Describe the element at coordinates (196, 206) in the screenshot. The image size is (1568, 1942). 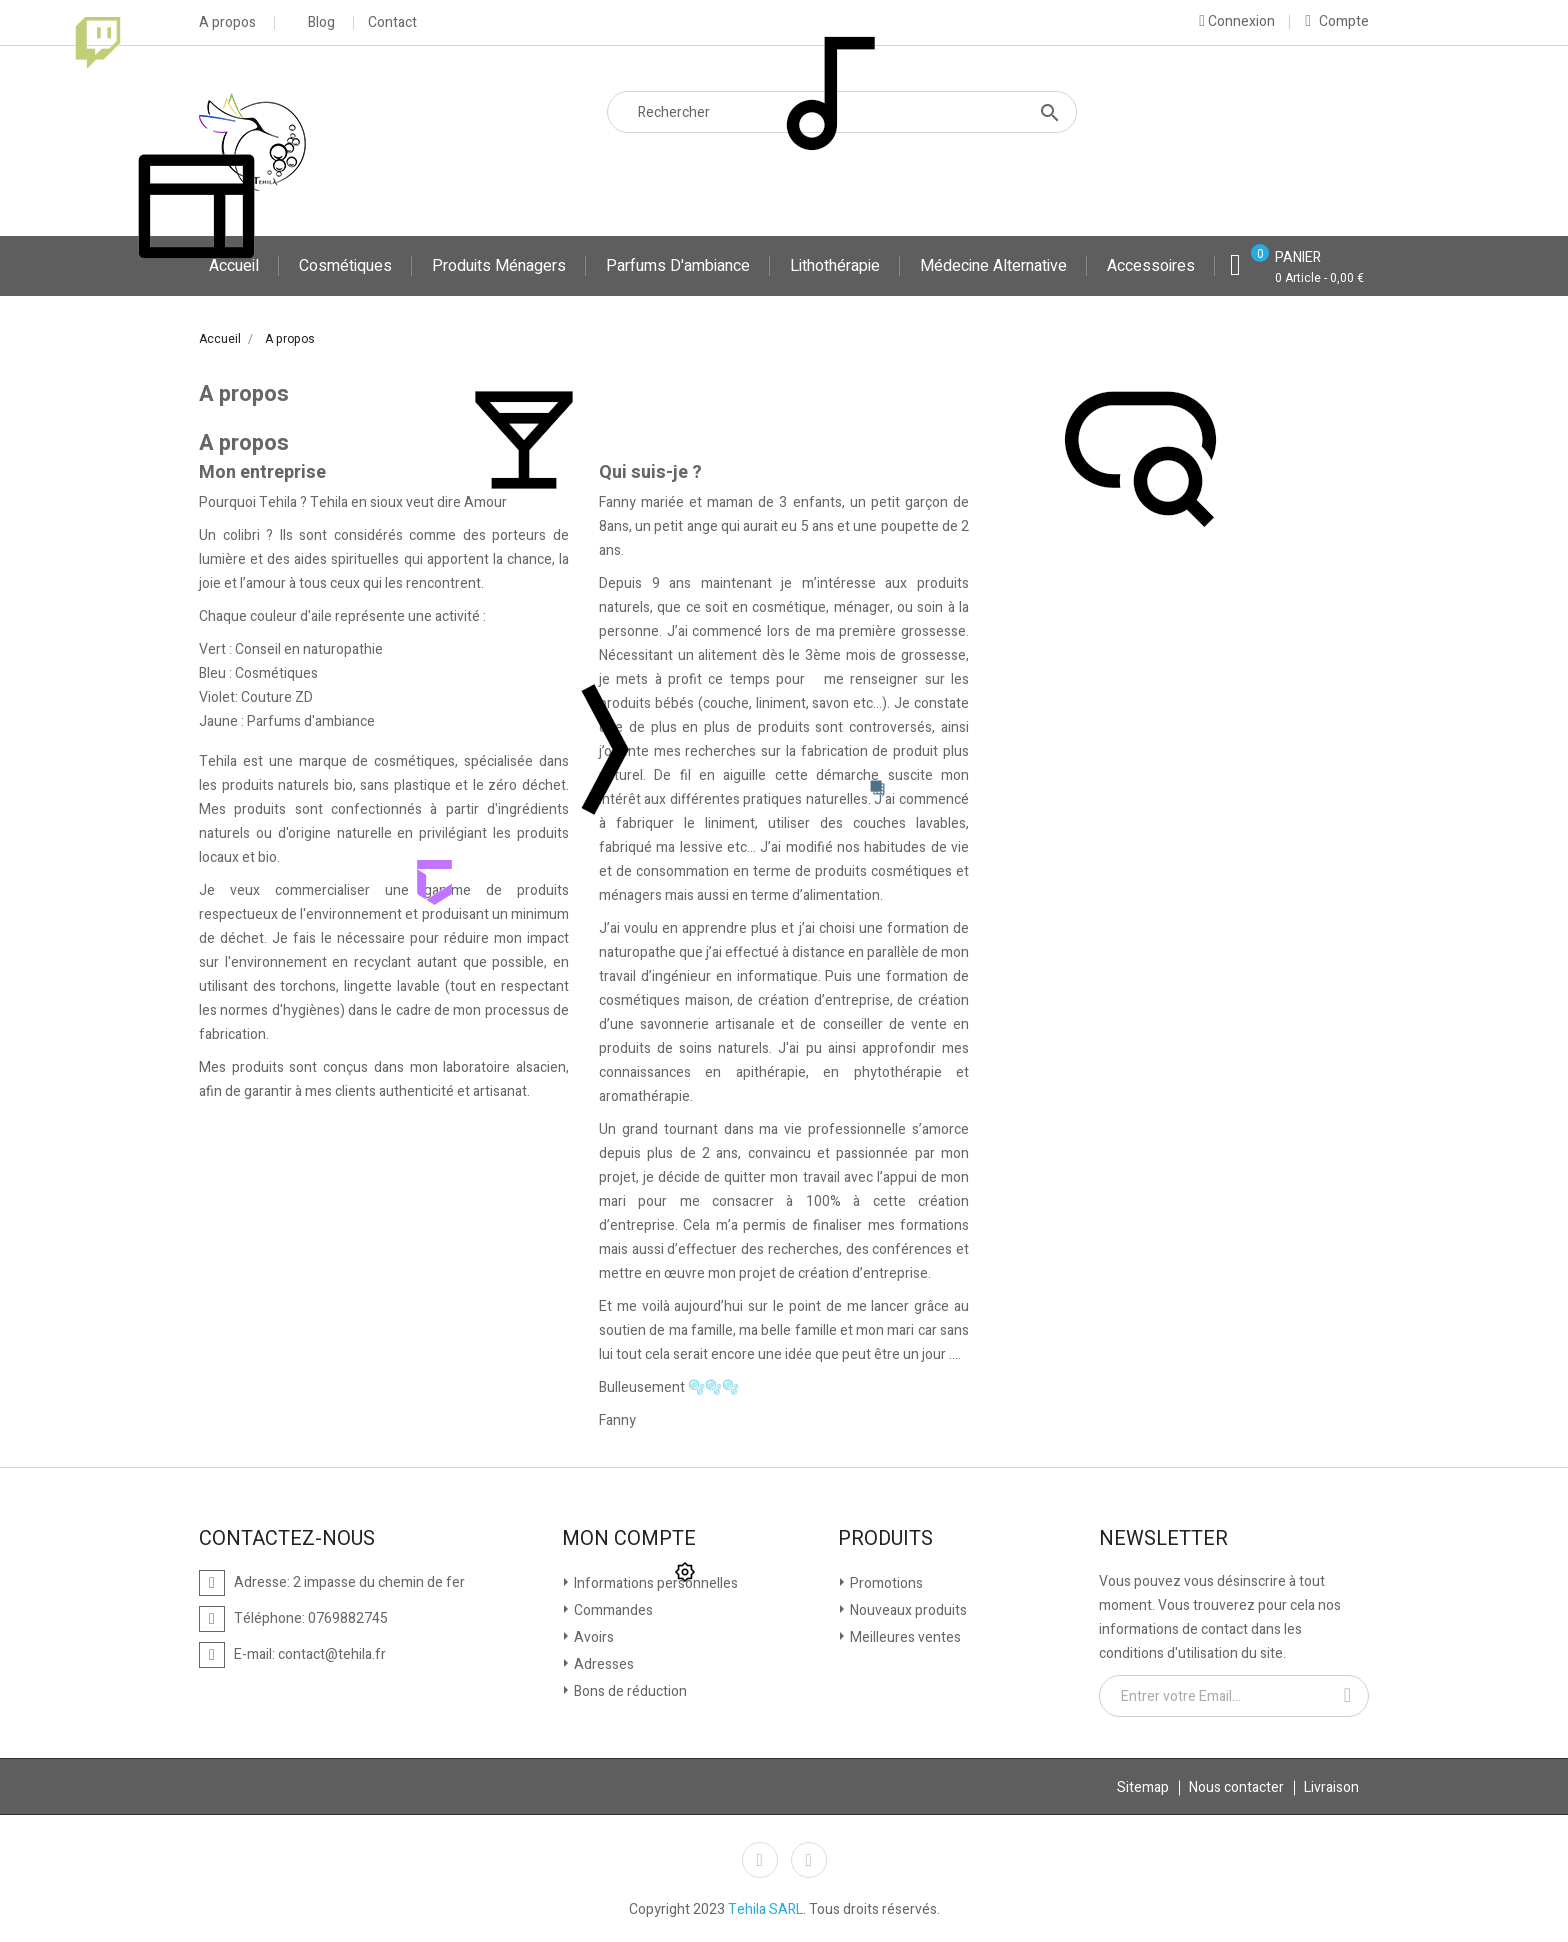
I see `switch to two-column layout with header` at that location.